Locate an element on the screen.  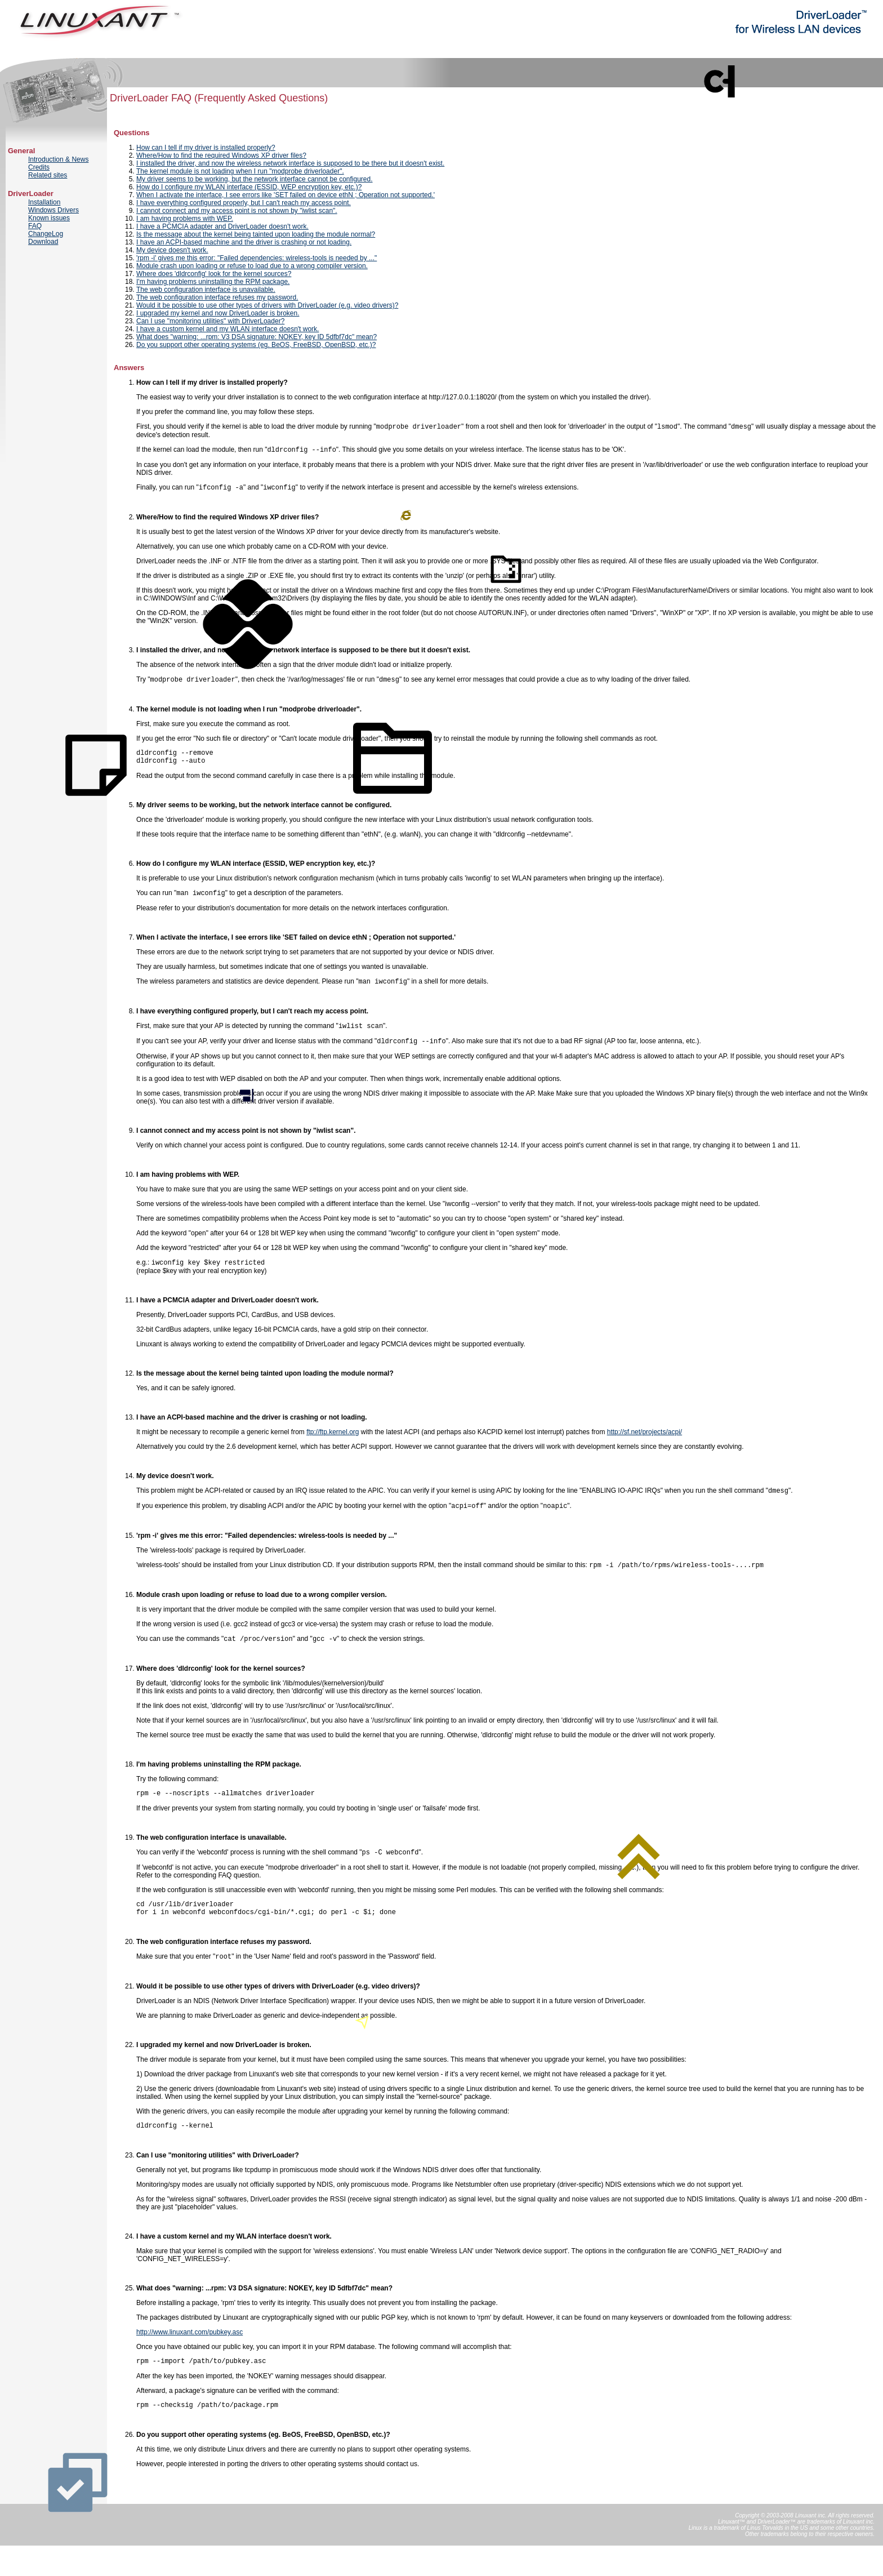
open folder to view files is located at coordinates (393, 758).